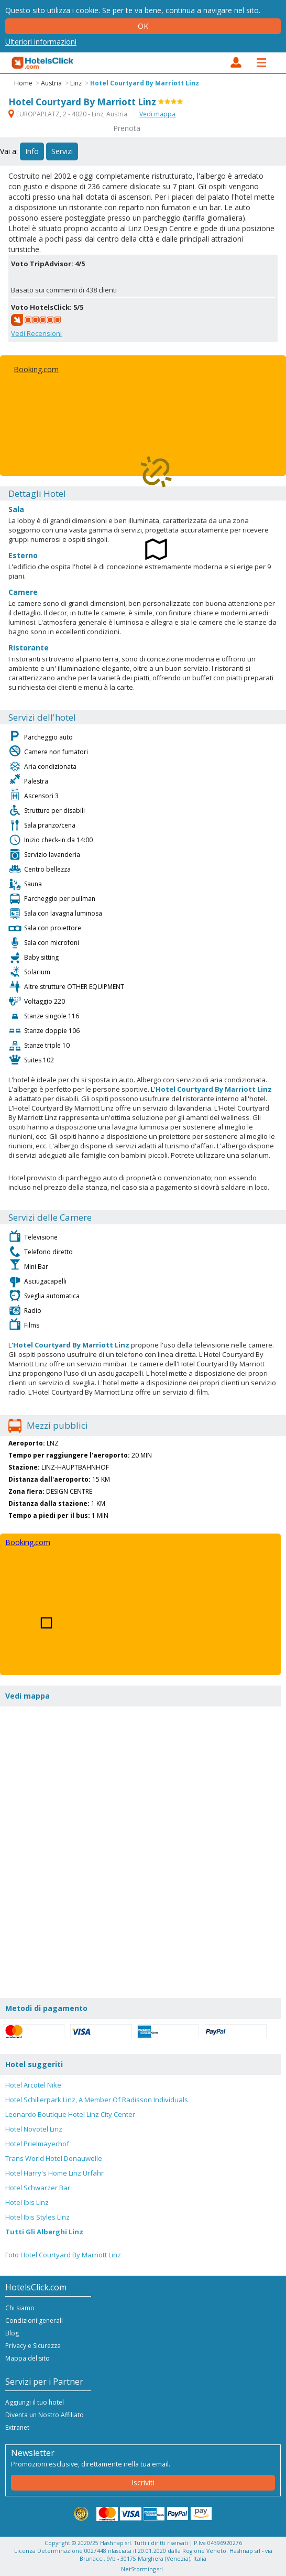 Image resolution: width=286 pixels, height=2576 pixels. I want to click on unlink or break a connected URL, so click(156, 472).